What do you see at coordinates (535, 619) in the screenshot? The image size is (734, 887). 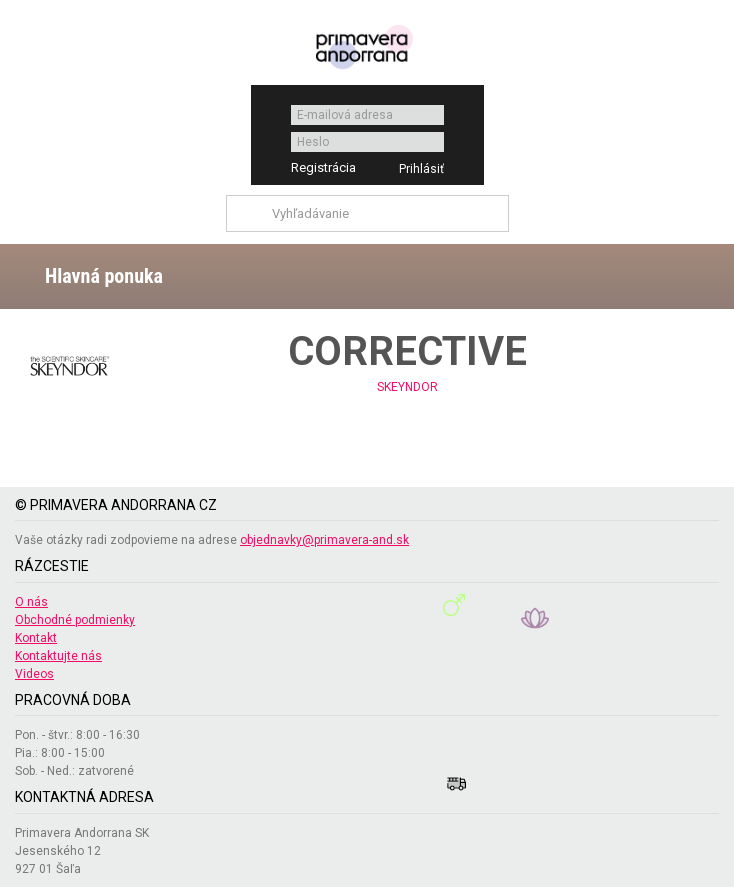 I see `open meditation or mindfulness feature` at bounding box center [535, 619].